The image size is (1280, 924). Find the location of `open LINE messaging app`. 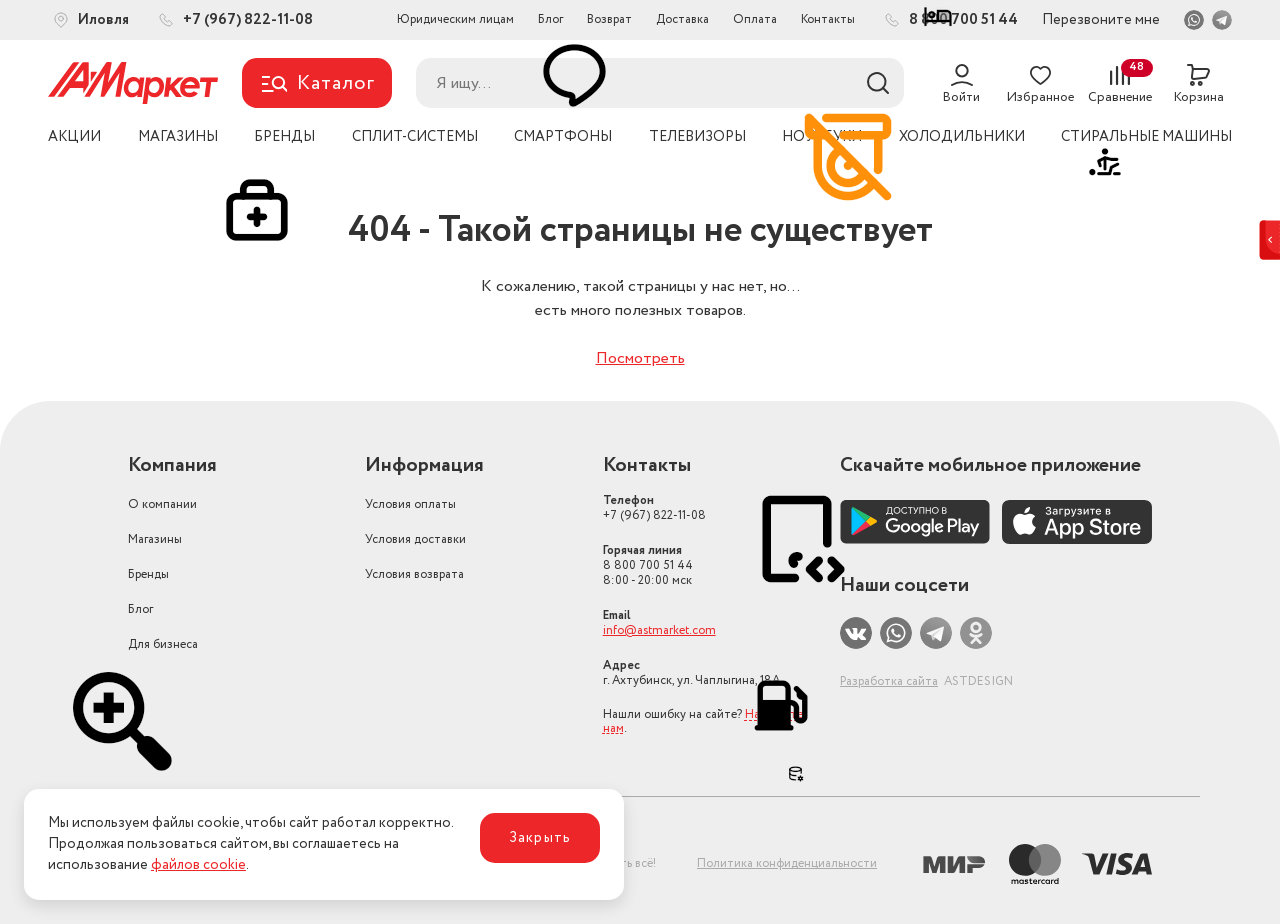

open LINE messaging app is located at coordinates (574, 75).